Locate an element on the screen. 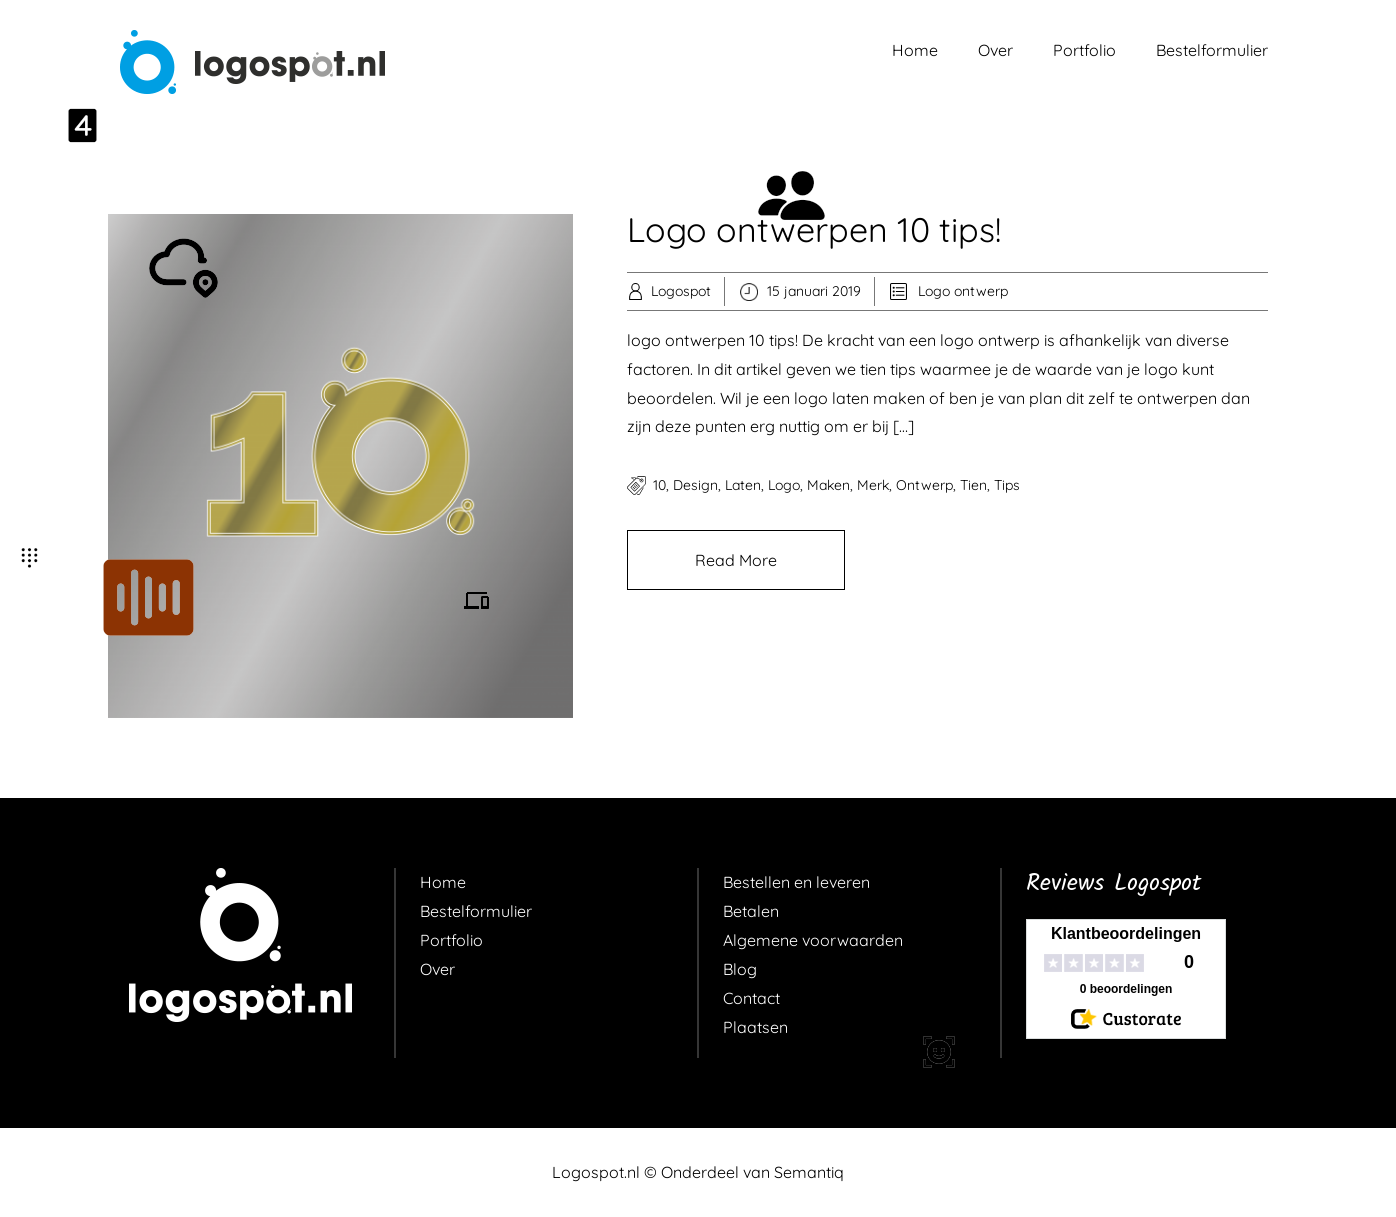 The image size is (1396, 1217). indicates step four in a multi-step process is located at coordinates (82, 125).